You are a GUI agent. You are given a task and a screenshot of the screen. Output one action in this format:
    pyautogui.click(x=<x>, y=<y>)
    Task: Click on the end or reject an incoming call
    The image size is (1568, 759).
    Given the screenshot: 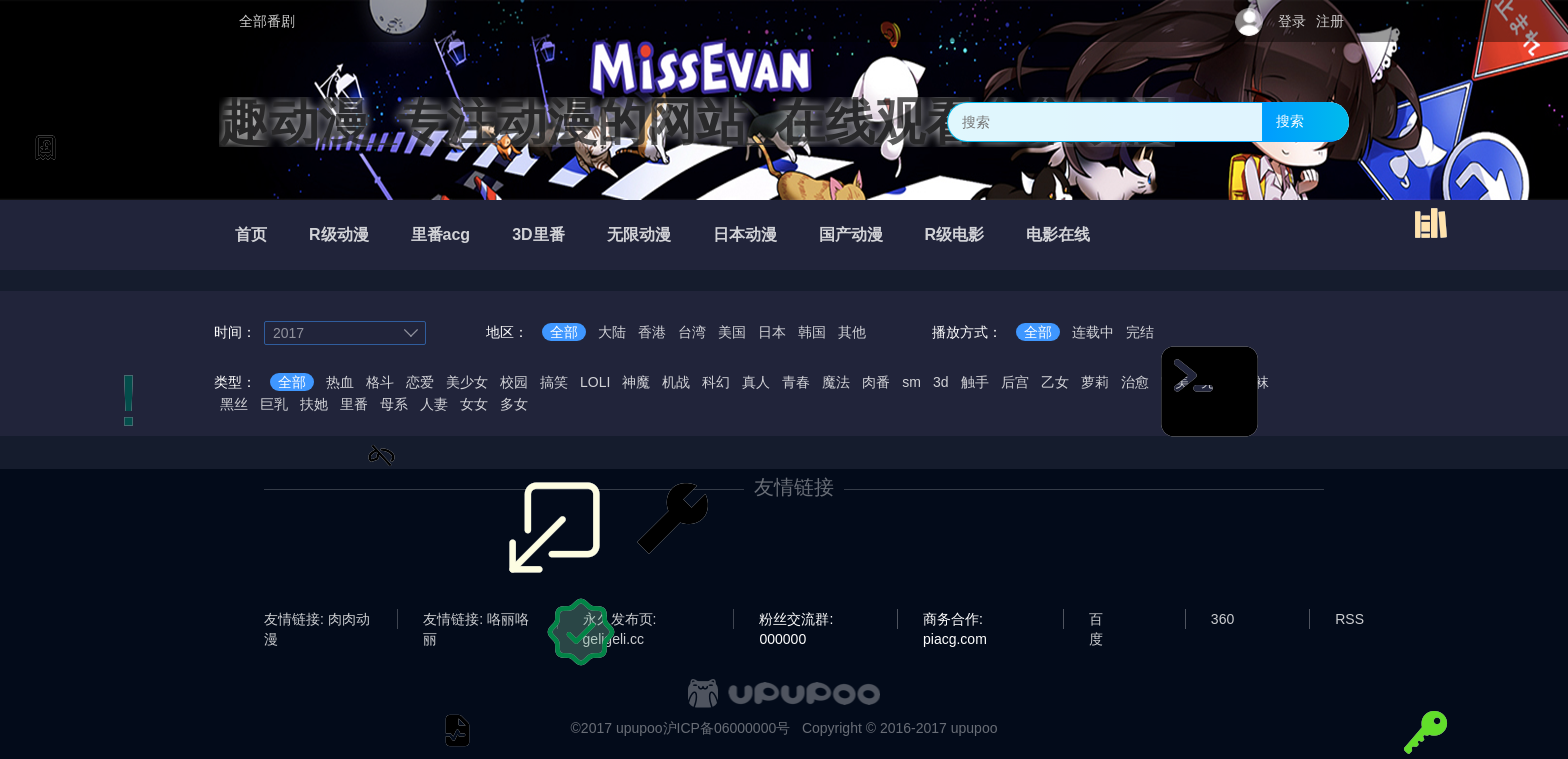 What is the action you would take?
    pyautogui.click(x=381, y=455)
    